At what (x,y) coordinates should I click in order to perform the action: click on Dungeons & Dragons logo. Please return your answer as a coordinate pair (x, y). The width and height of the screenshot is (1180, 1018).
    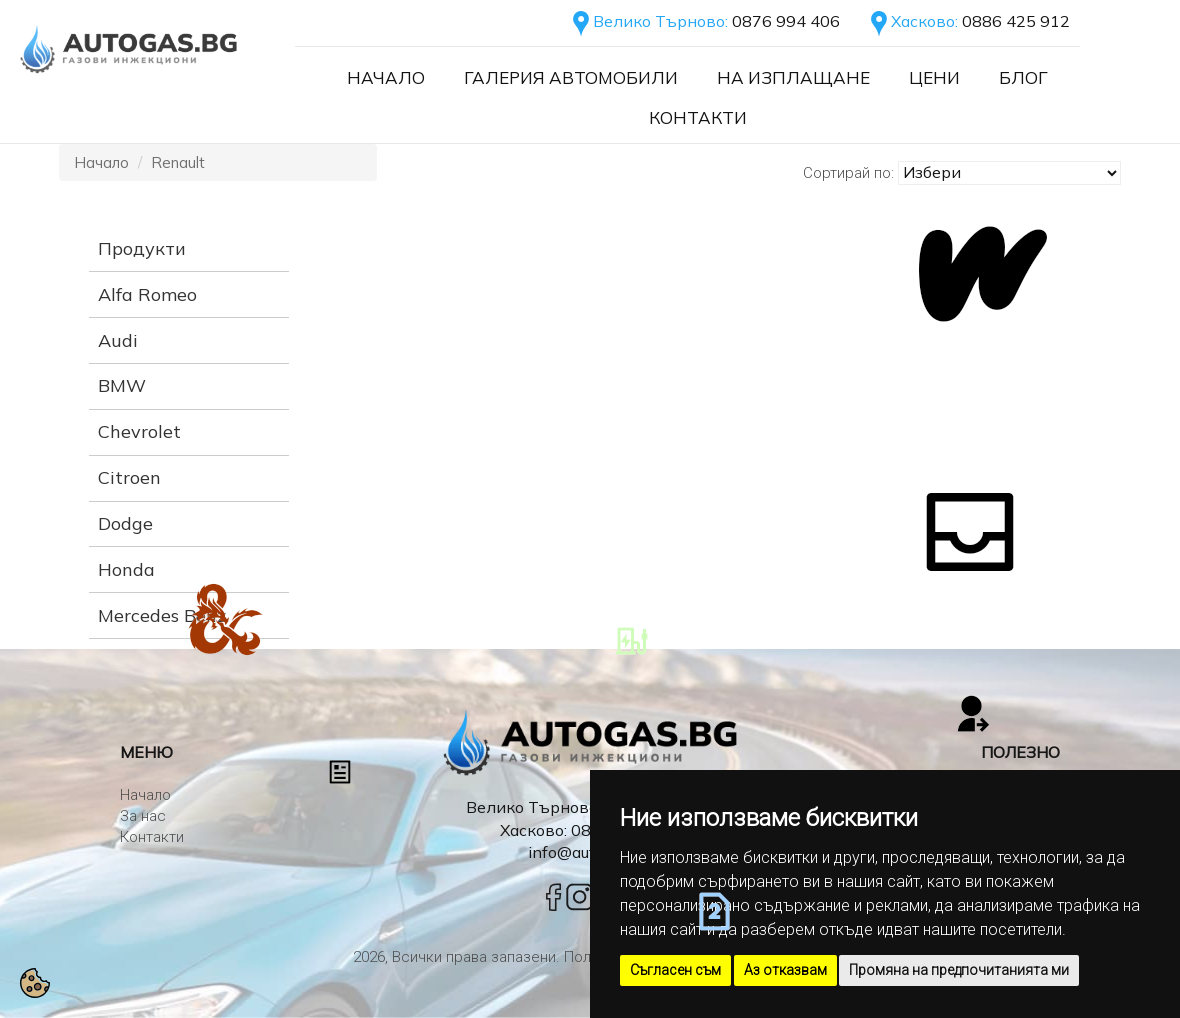
    Looking at the image, I should click on (225, 619).